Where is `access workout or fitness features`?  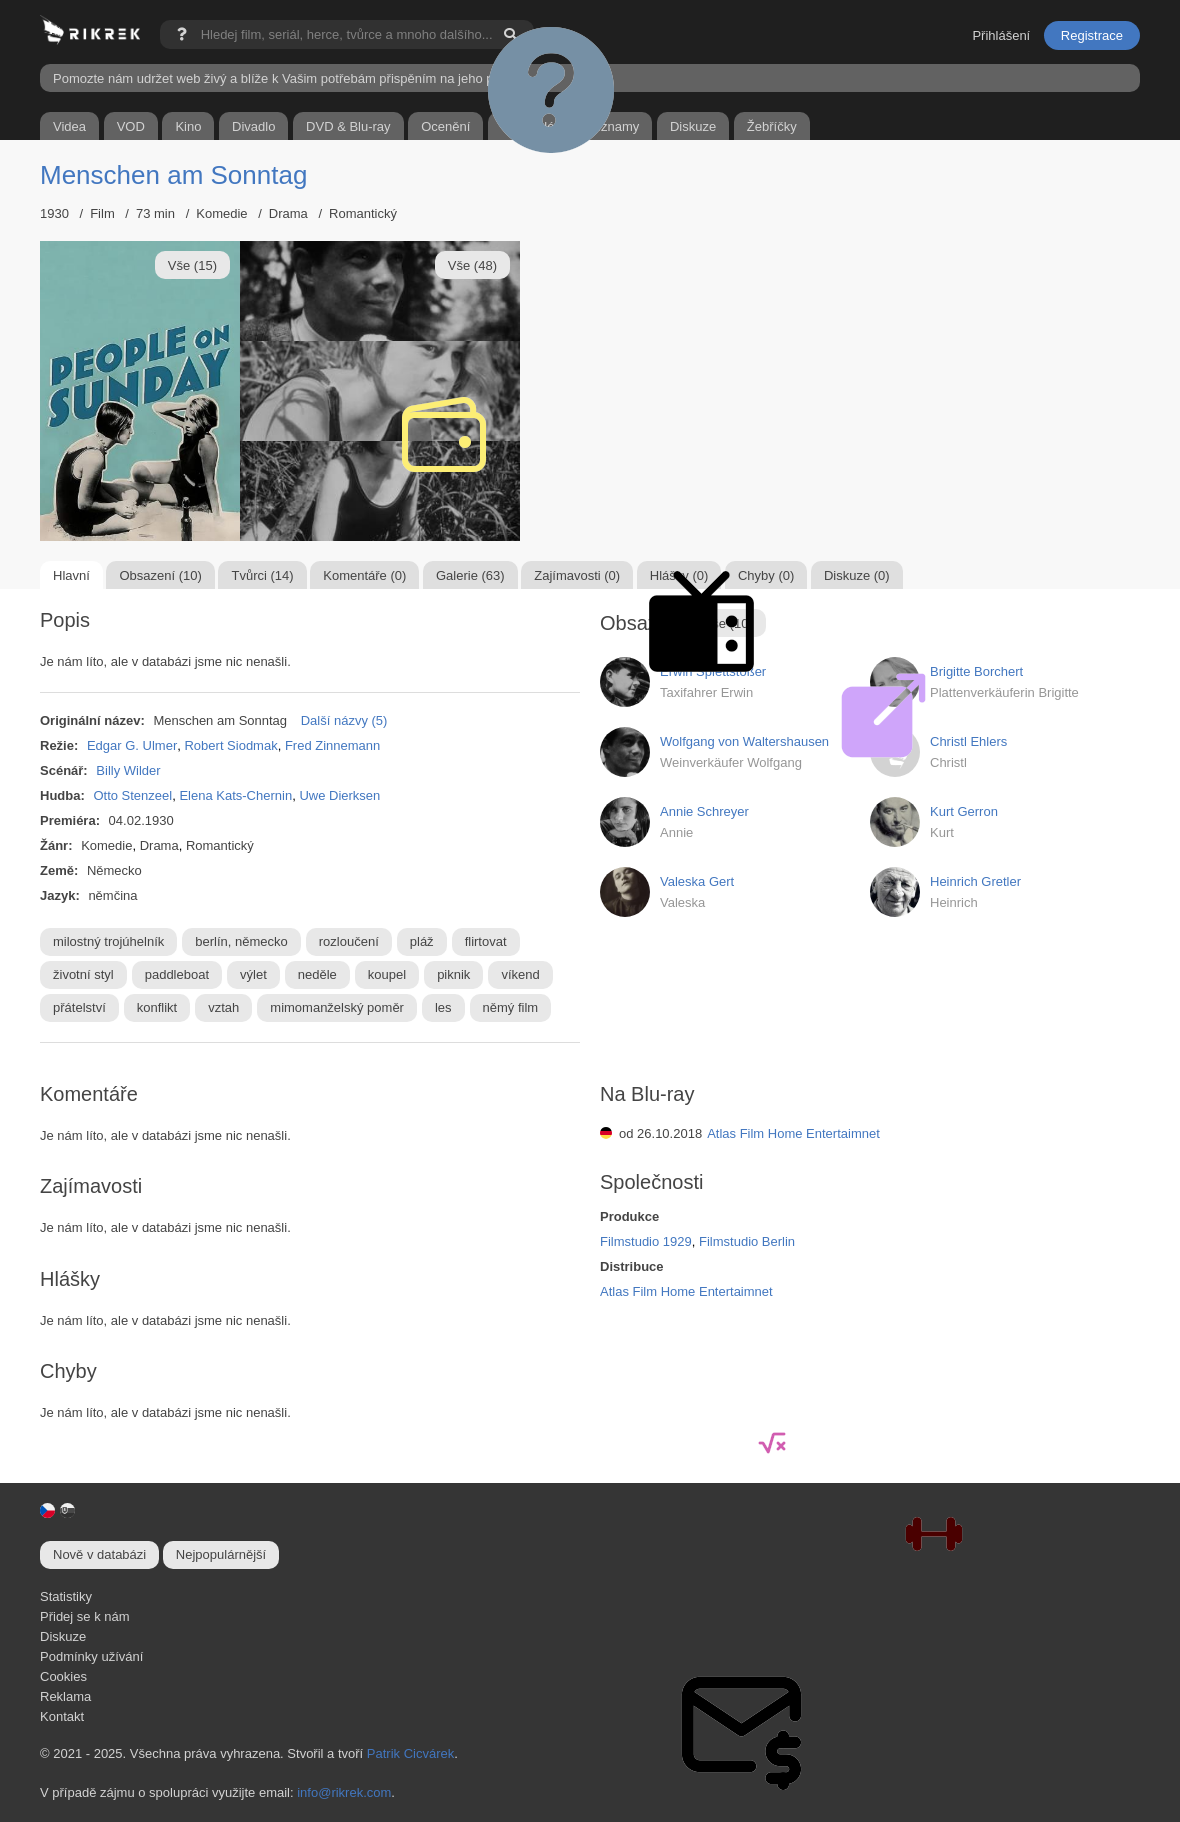 access workout or fitness features is located at coordinates (934, 1534).